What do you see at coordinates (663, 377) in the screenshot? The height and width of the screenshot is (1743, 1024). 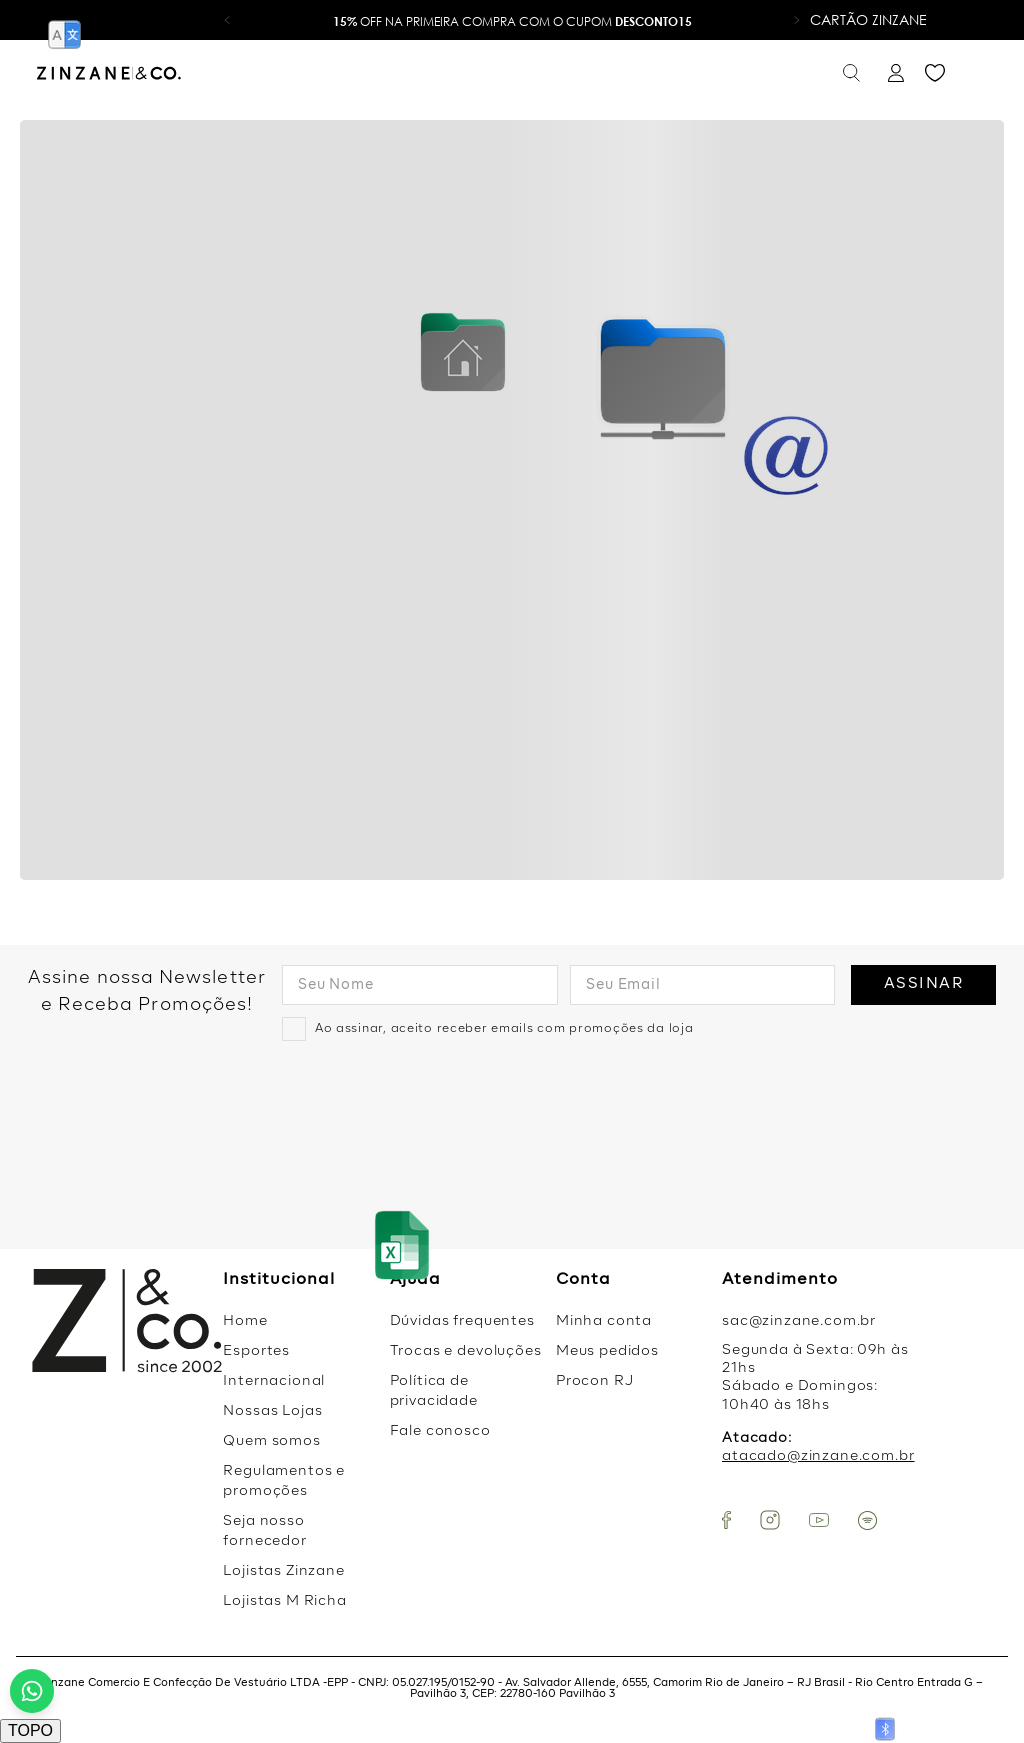 I see `access a remote or network folder` at bounding box center [663, 377].